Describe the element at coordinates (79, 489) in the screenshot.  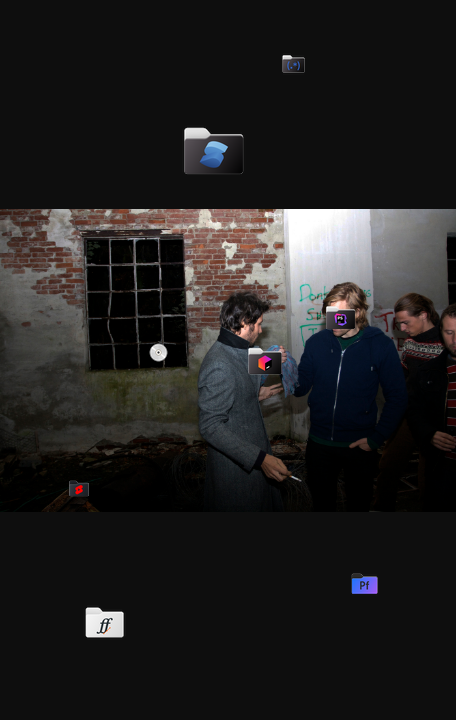
I see `open folder containing youtube shorts downloads` at that location.